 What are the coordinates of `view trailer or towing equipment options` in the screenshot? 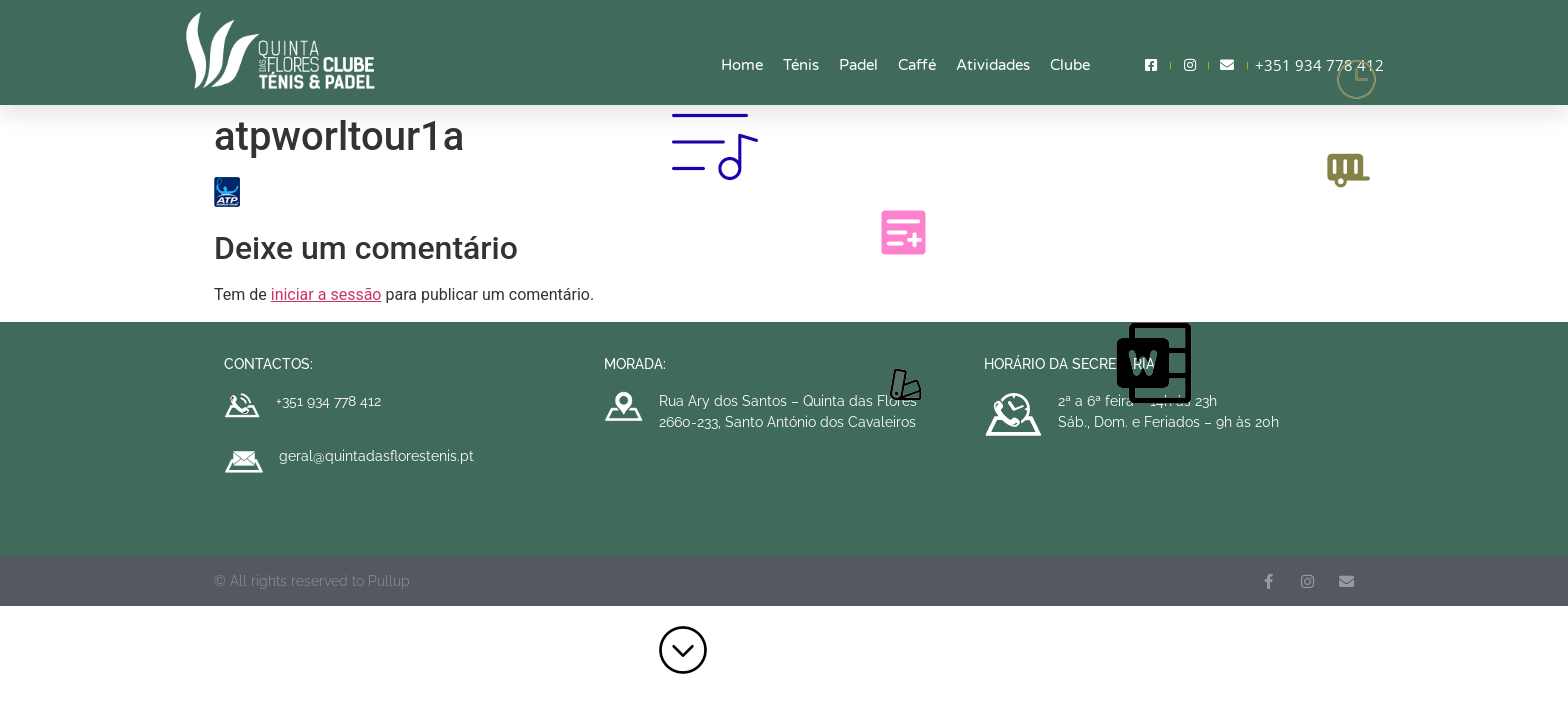 It's located at (1347, 169).